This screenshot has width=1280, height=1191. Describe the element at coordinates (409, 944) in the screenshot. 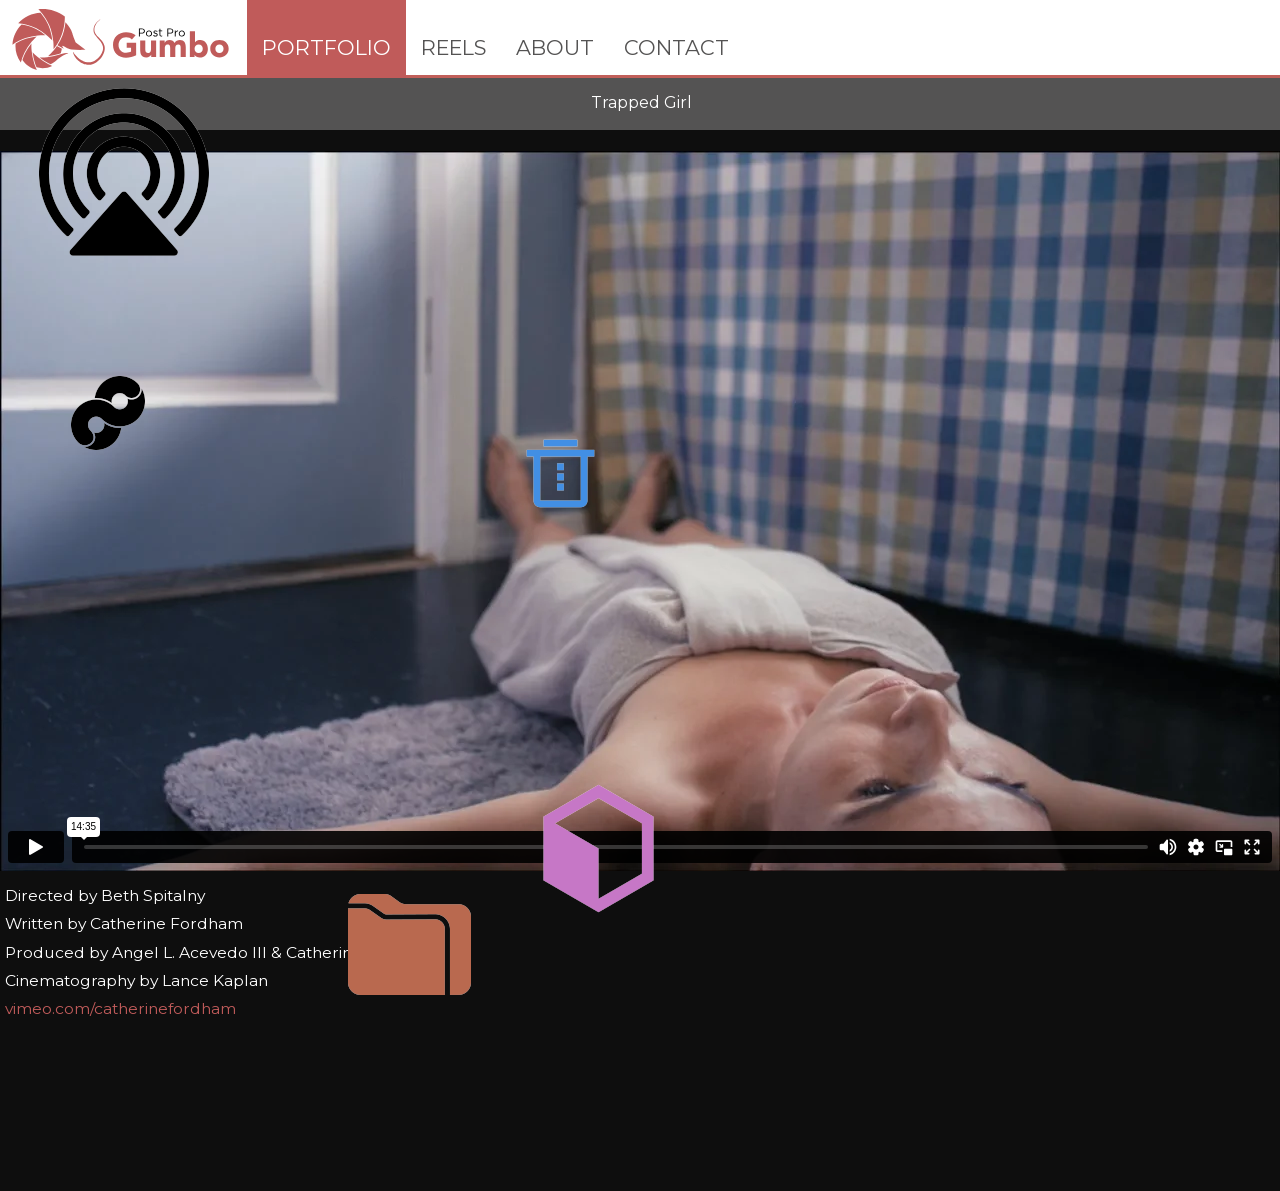

I see `open proton drive cloud storage` at that location.